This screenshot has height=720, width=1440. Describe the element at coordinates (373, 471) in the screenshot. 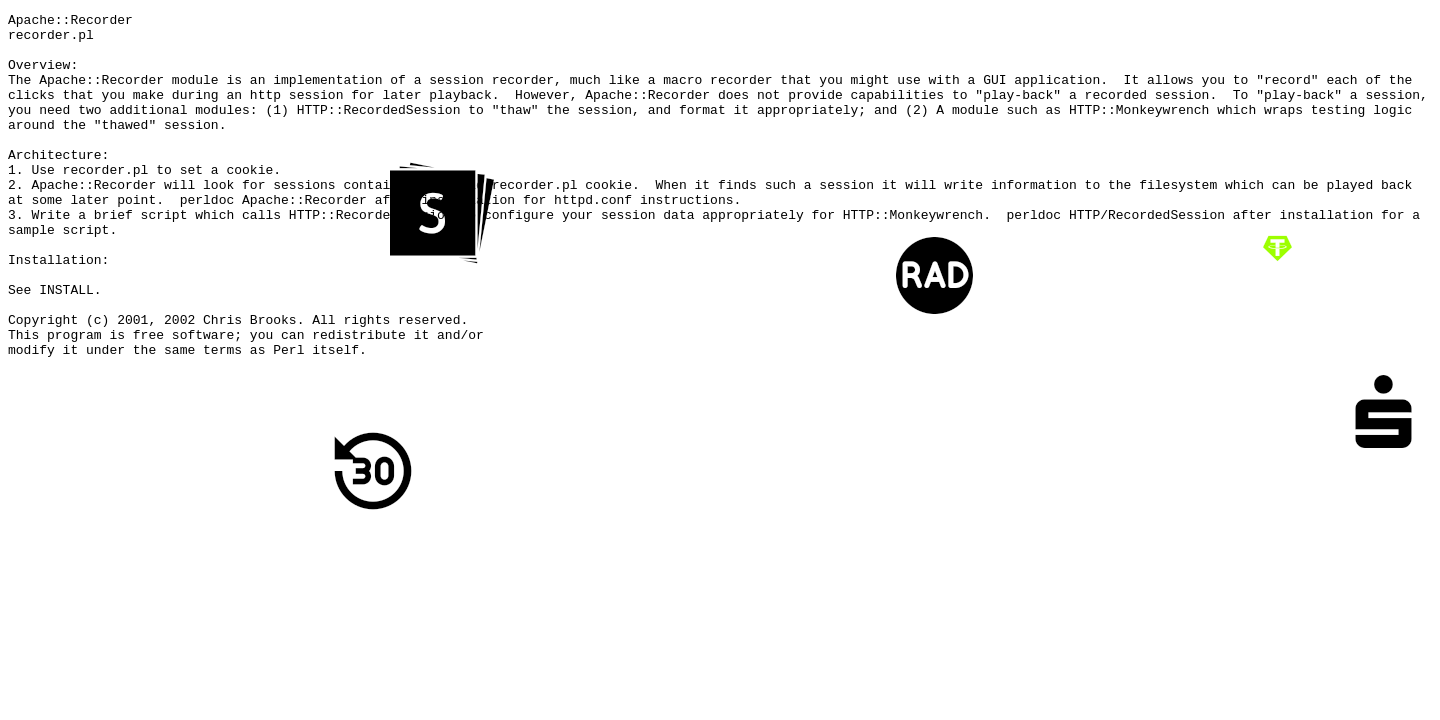

I see `rewind 30 seconds` at that location.